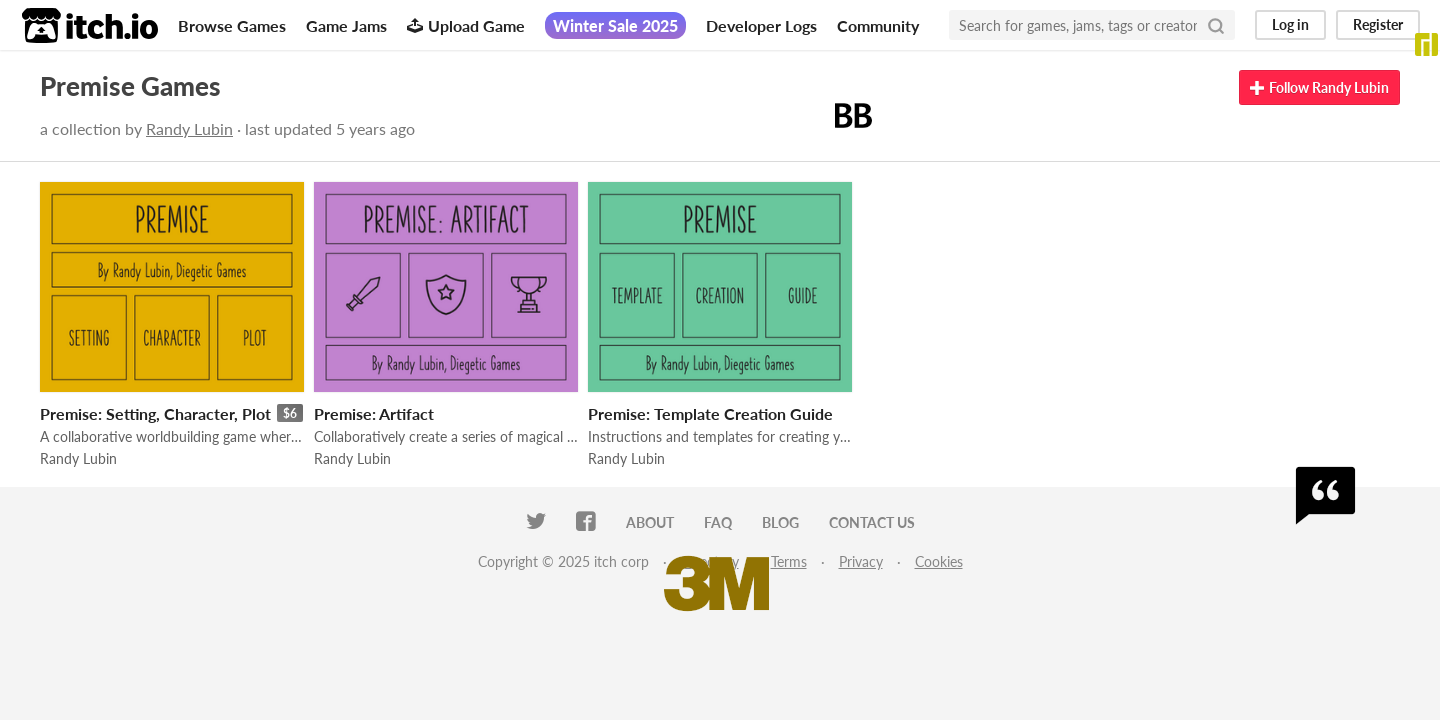 This screenshot has width=1440, height=720. What do you see at coordinates (853, 115) in the screenshot?
I see `open the BookBub app` at bounding box center [853, 115].